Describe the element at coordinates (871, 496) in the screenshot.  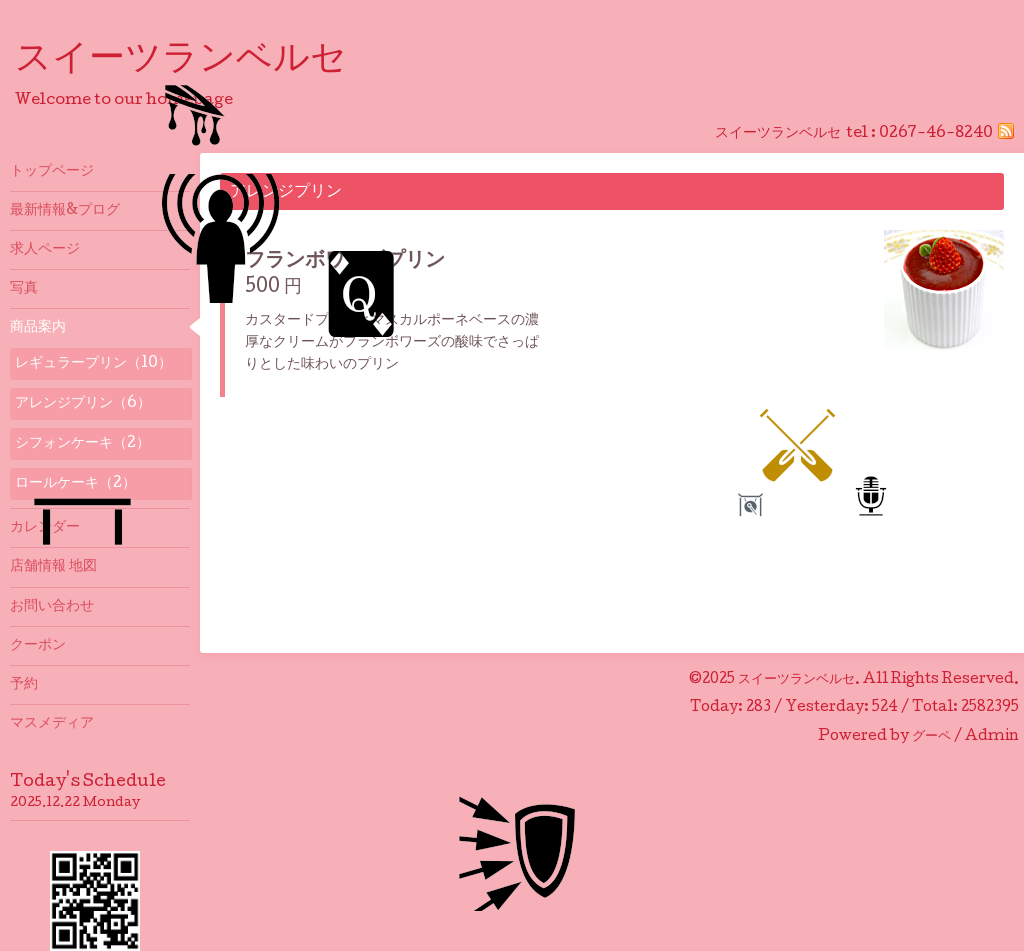
I see `access voice recording features` at that location.